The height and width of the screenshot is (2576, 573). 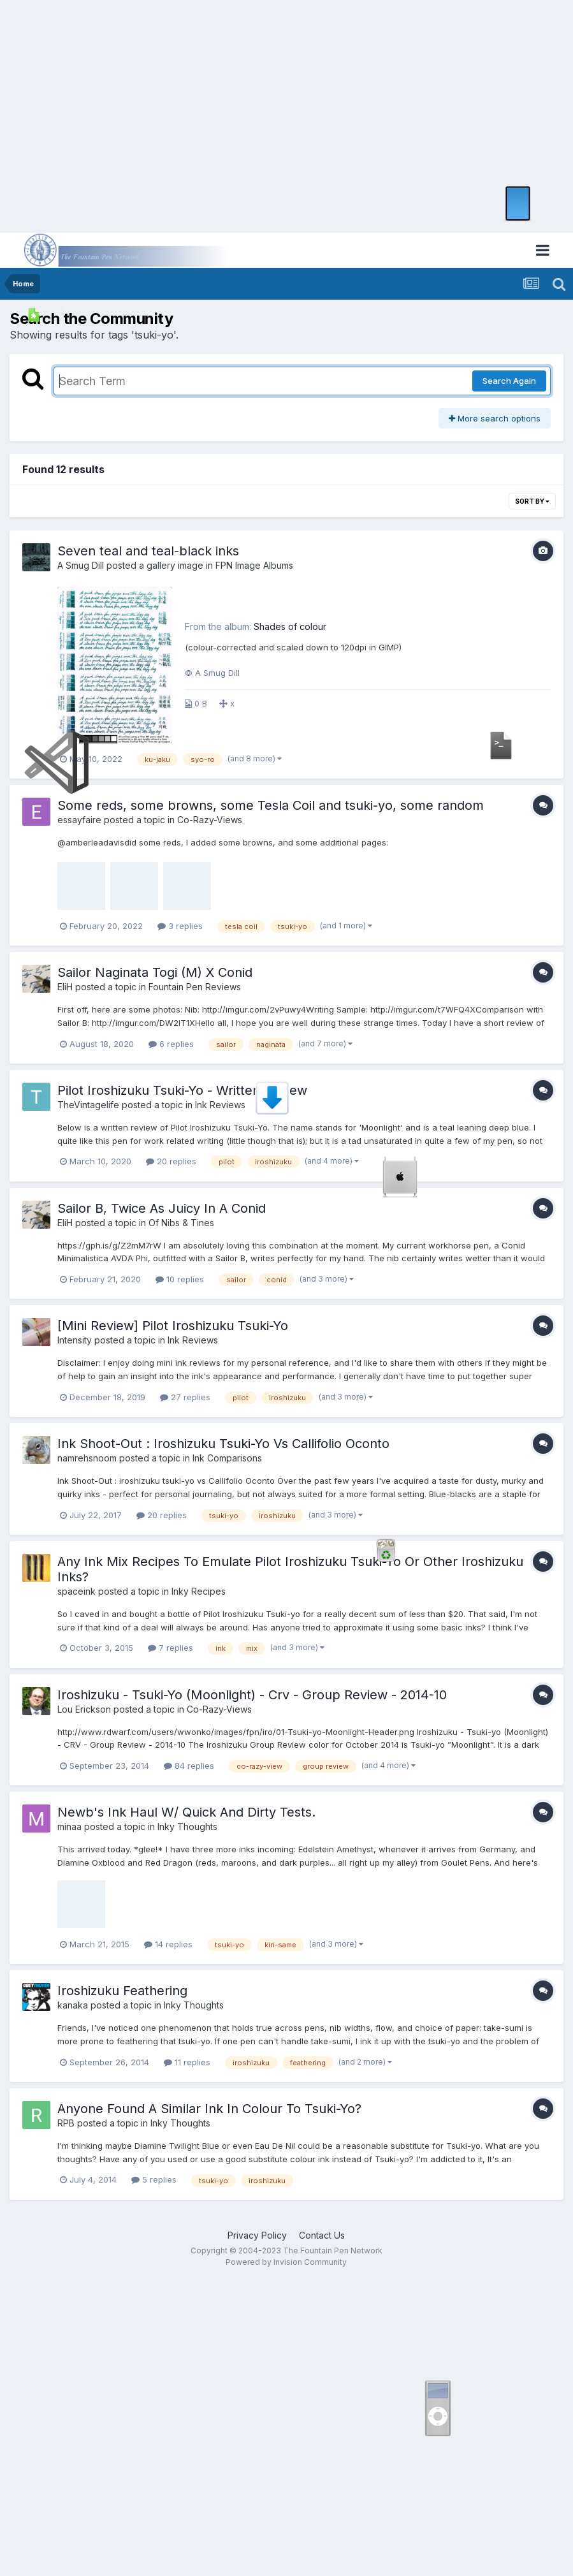 What do you see at coordinates (48, 315) in the screenshot?
I see `a browser or app extension file` at bounding box center [48, 315].